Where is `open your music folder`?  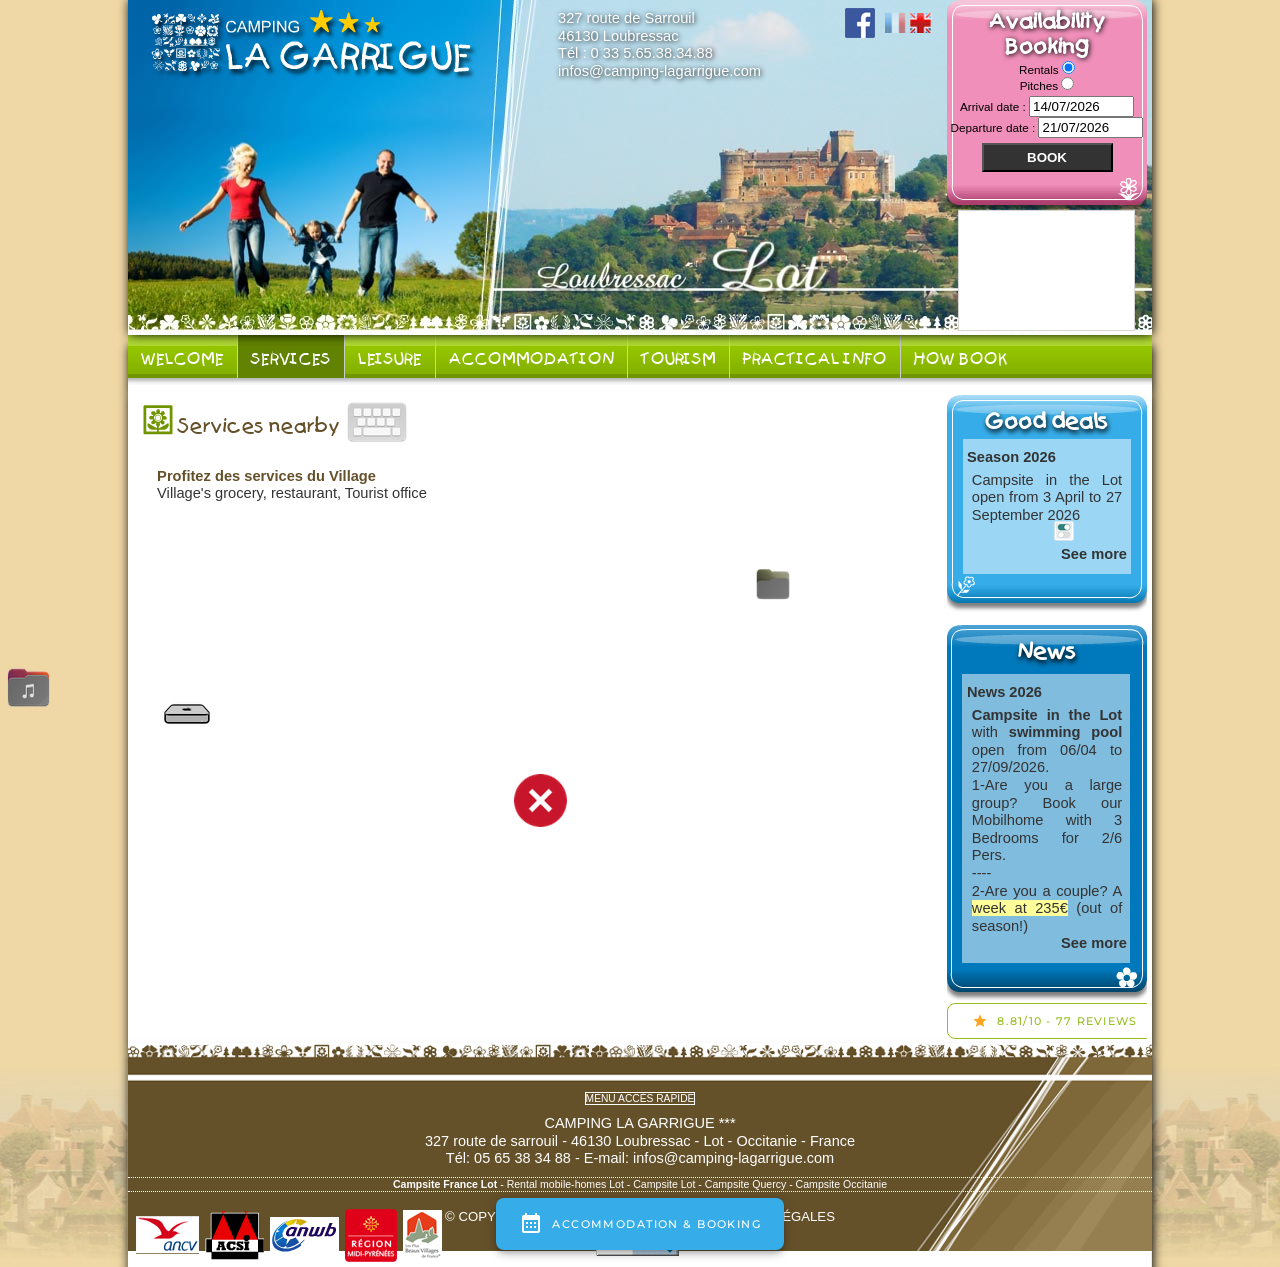
open your music folder is located at coordinates (28, 687).